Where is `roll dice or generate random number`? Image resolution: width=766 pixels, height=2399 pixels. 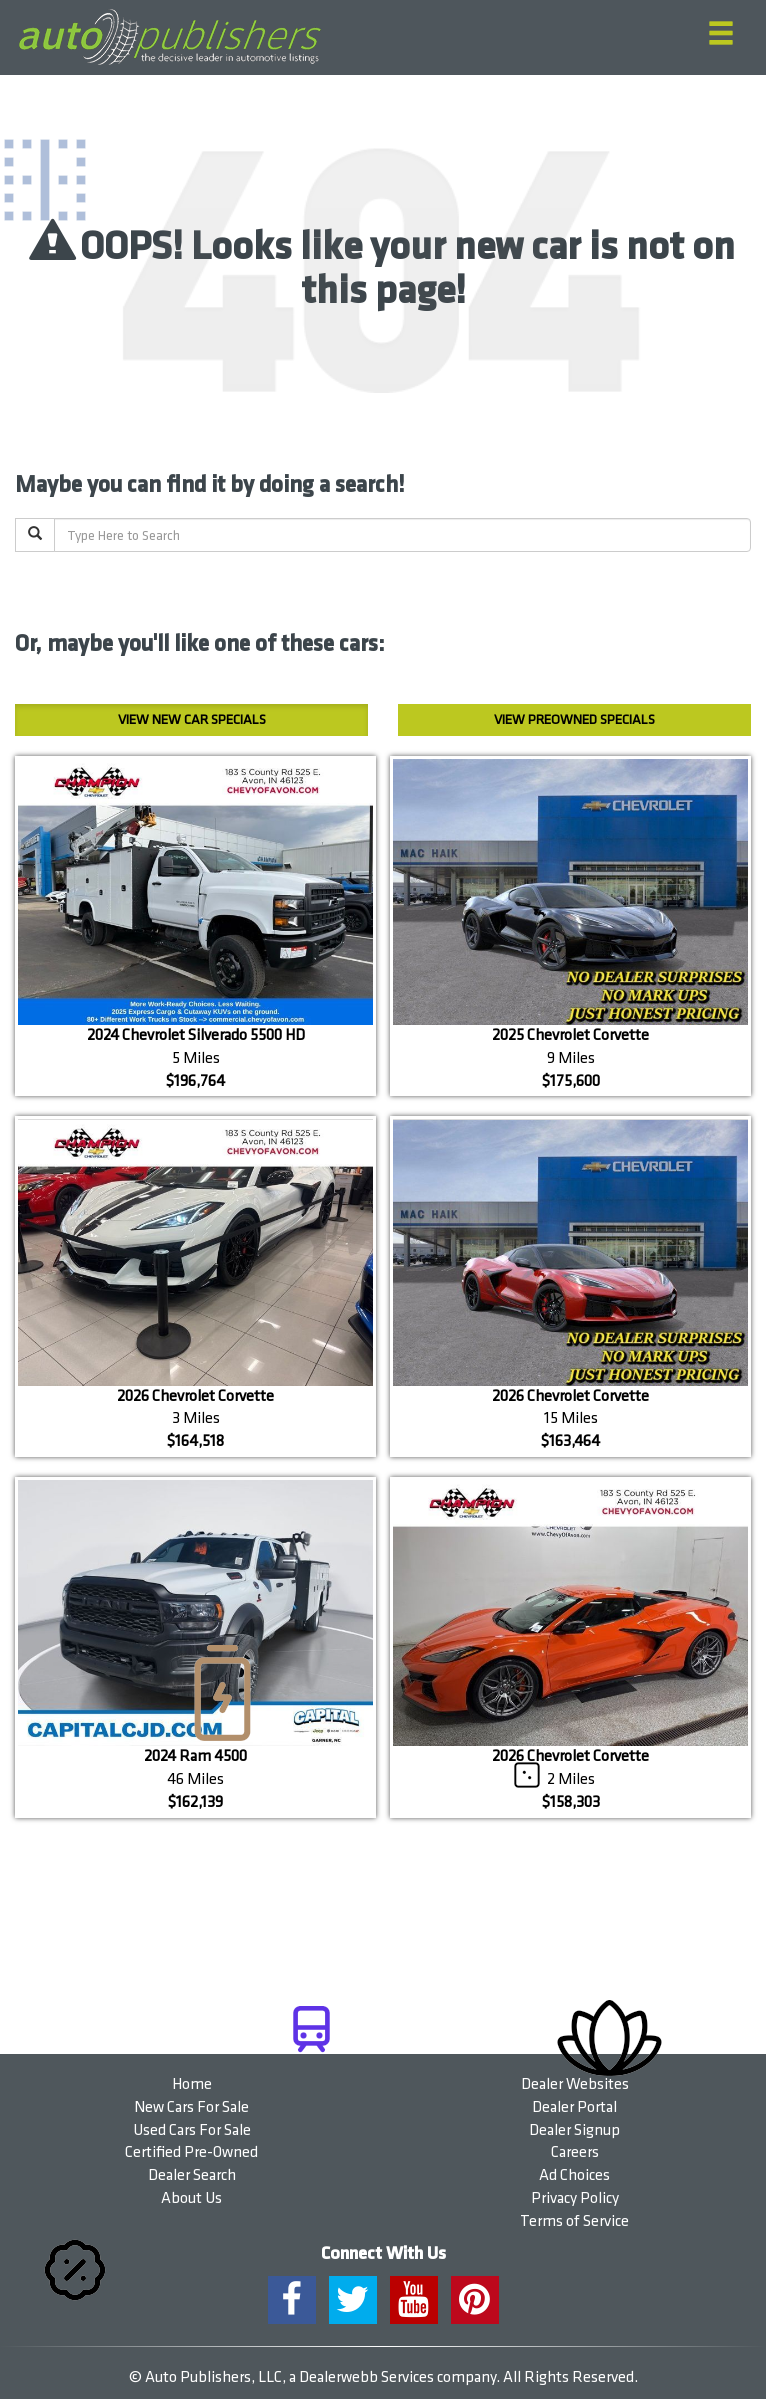
roll dice or generate random number is located at coordinates (527, 1775).